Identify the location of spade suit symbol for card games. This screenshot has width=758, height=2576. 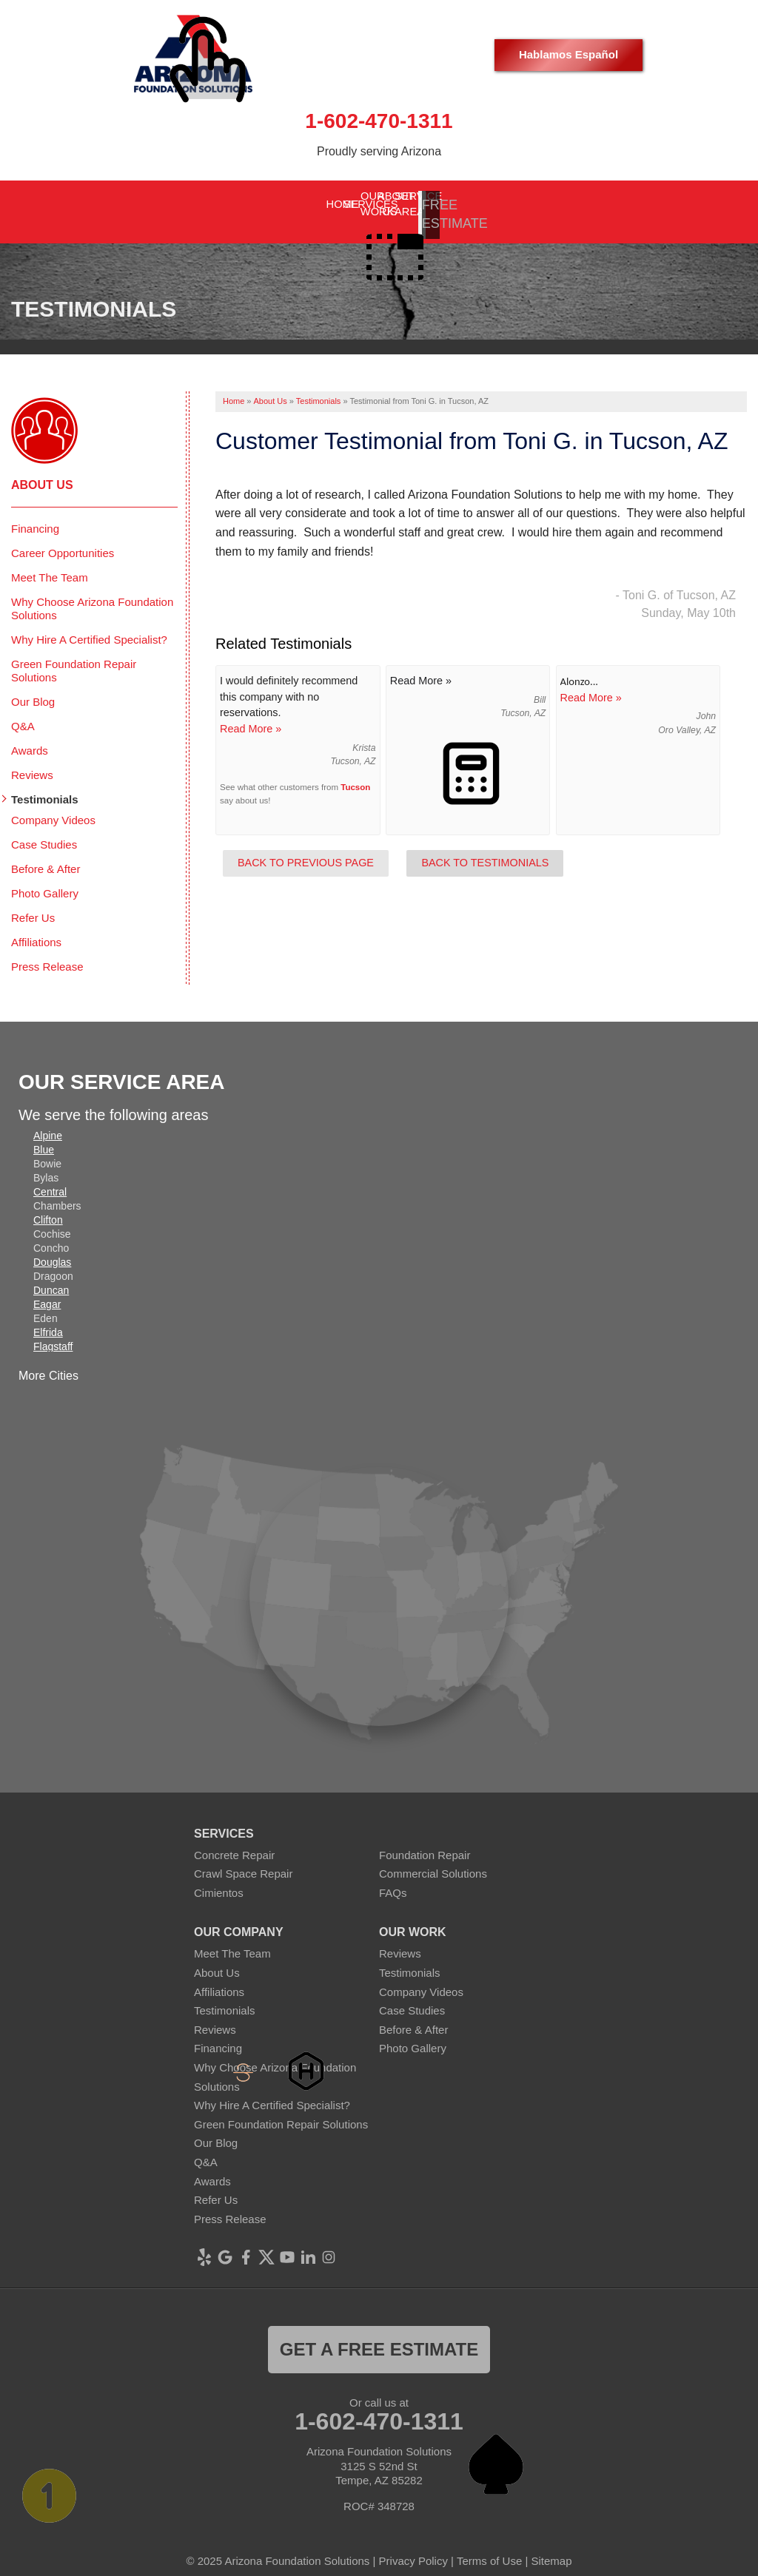
(496, 2464).